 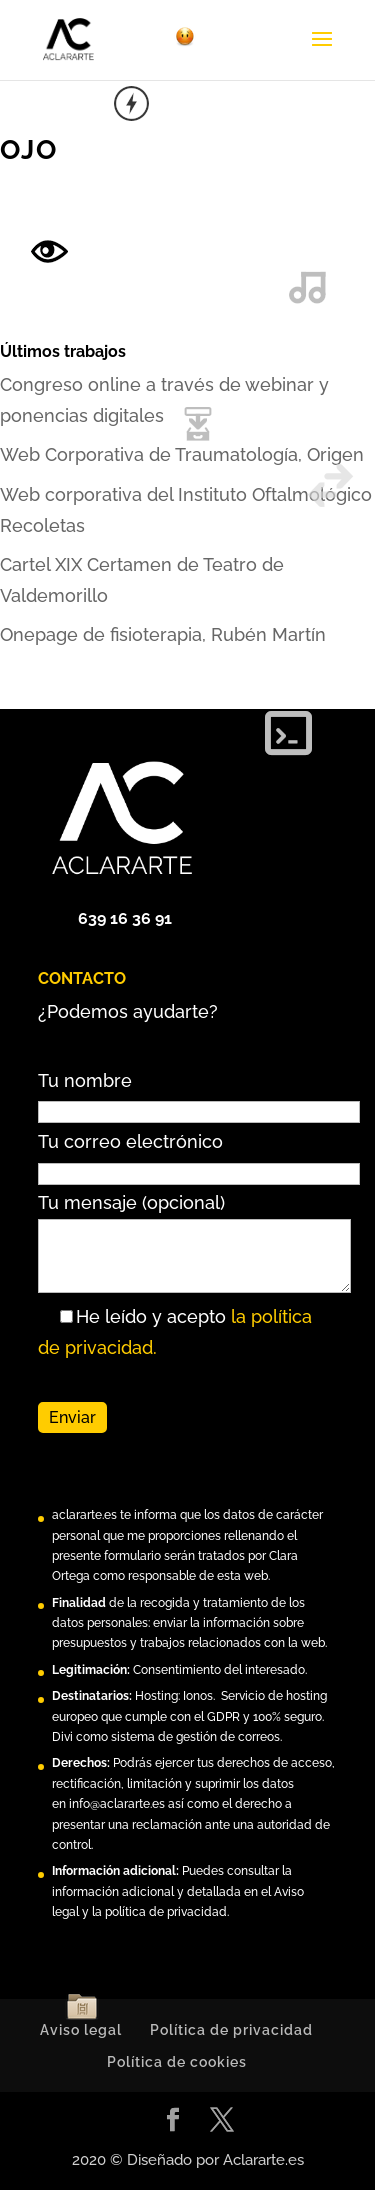 I want to click on save document to a new location, so click(x=198, y=425).